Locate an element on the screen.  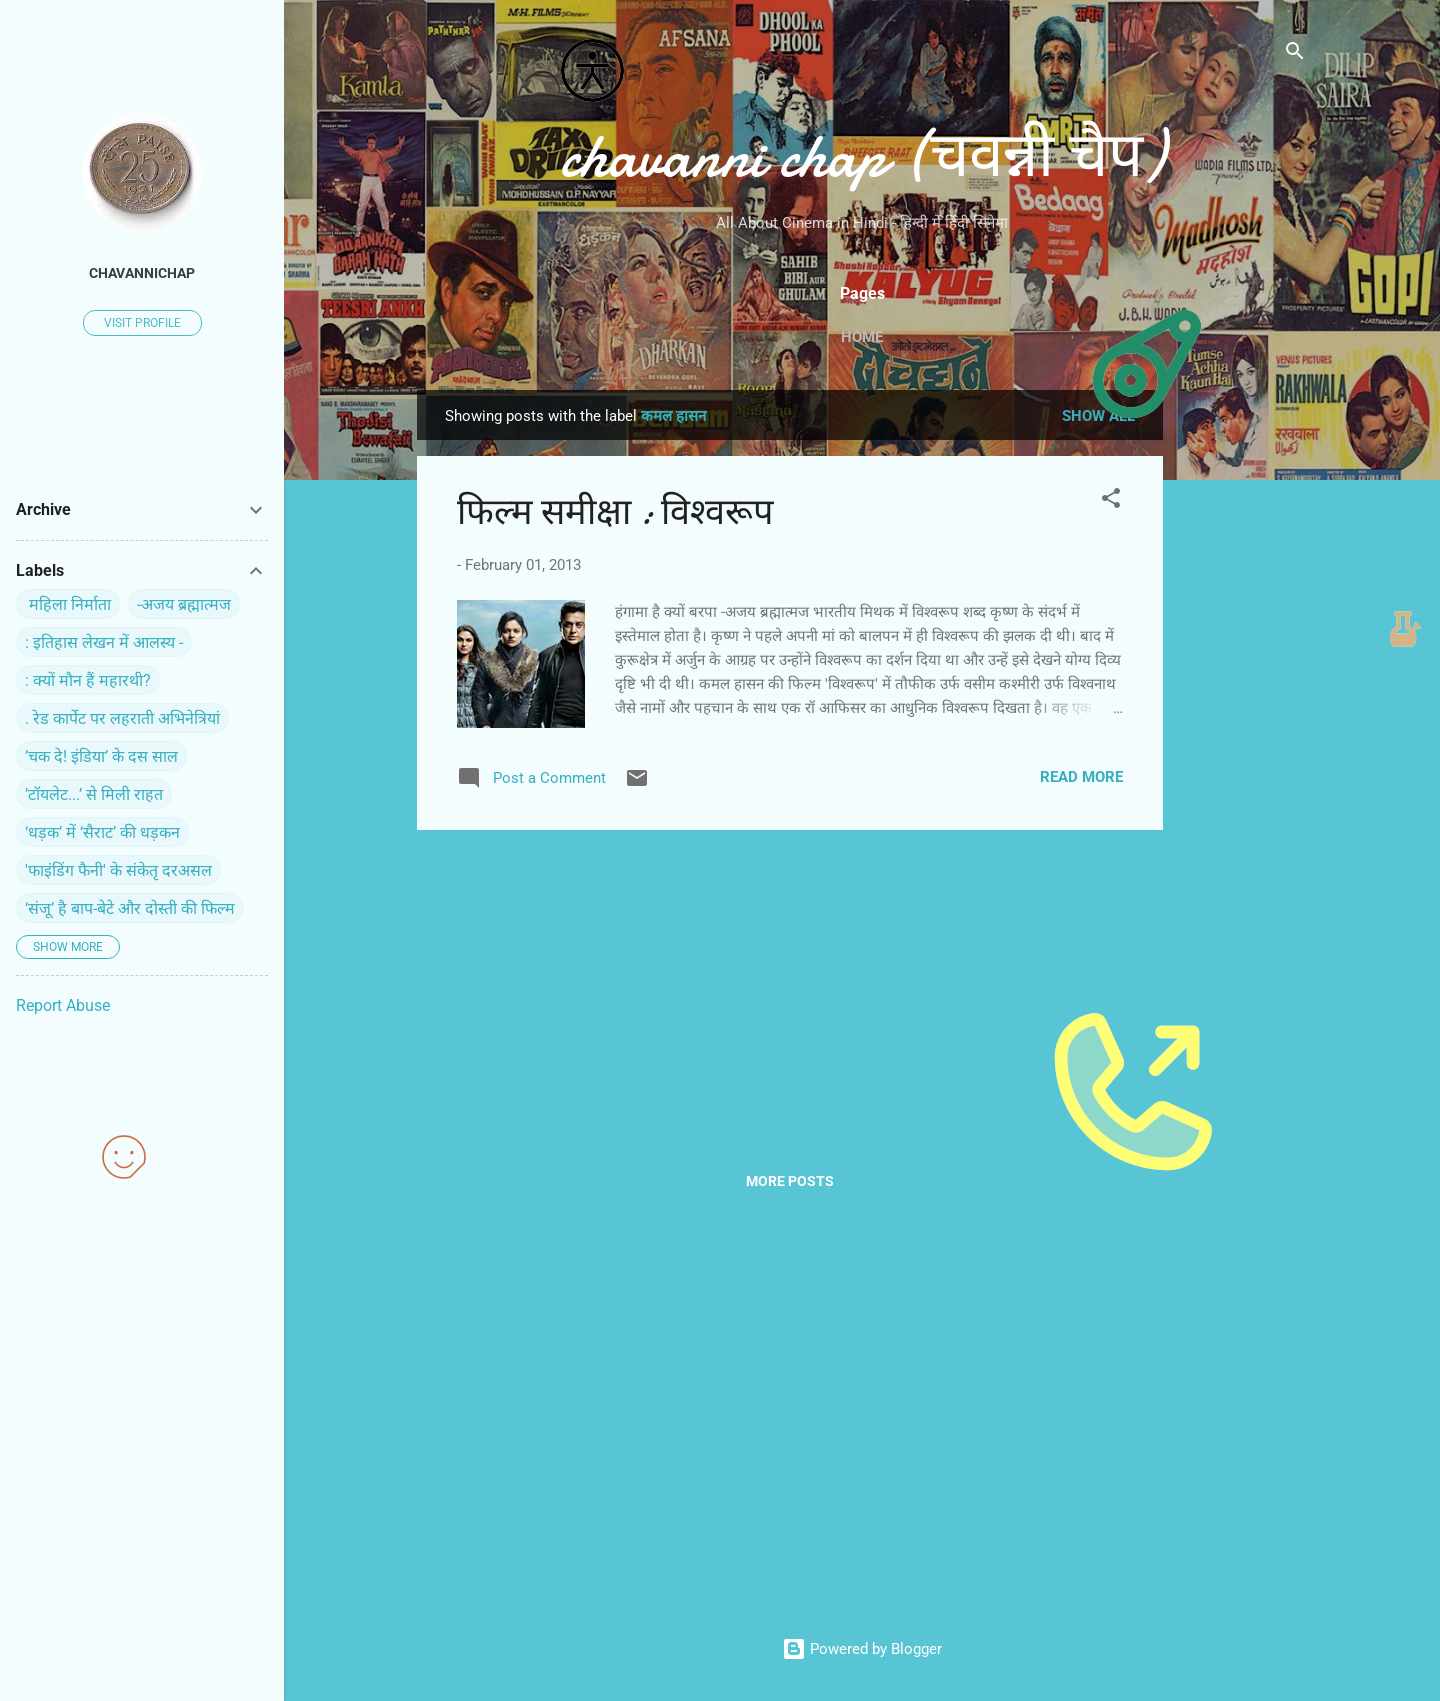
add a sticker to your message is located at coordinates (124, 1157).